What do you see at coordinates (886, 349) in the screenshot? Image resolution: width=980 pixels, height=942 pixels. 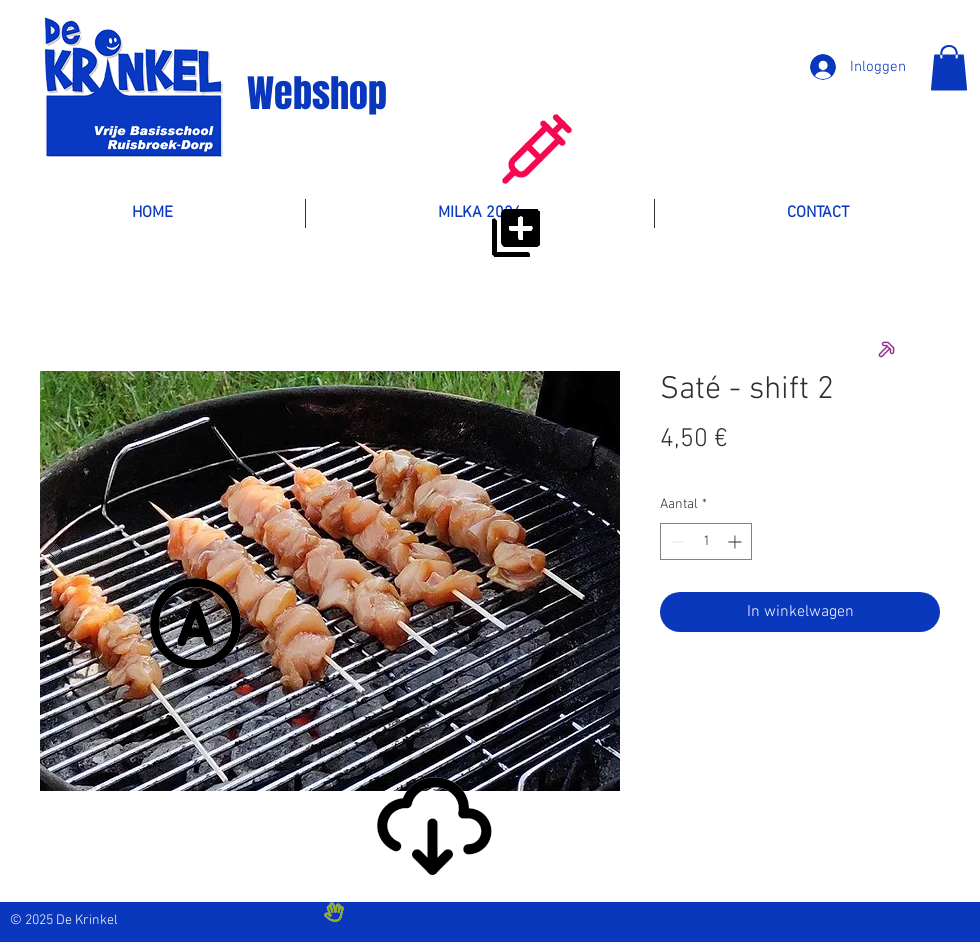 I see `select or pick an item from a list` at bounding box center [886, 349].